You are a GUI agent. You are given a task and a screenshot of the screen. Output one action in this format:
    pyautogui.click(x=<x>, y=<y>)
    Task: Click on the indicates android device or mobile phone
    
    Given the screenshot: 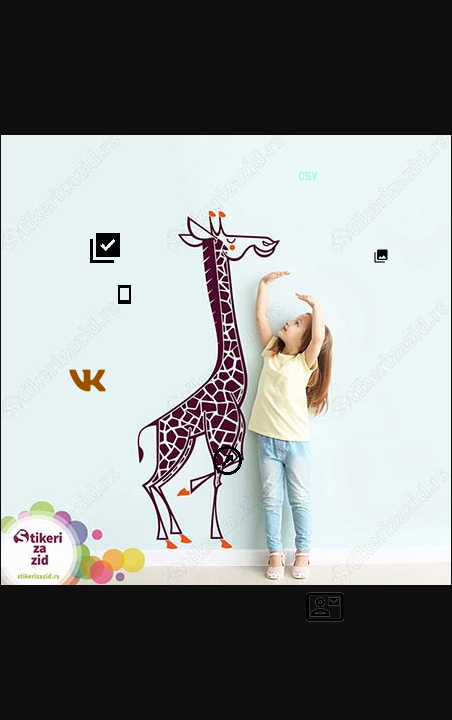 What is the action you would take?
    pyautogui.click(x=124, y=294)
    